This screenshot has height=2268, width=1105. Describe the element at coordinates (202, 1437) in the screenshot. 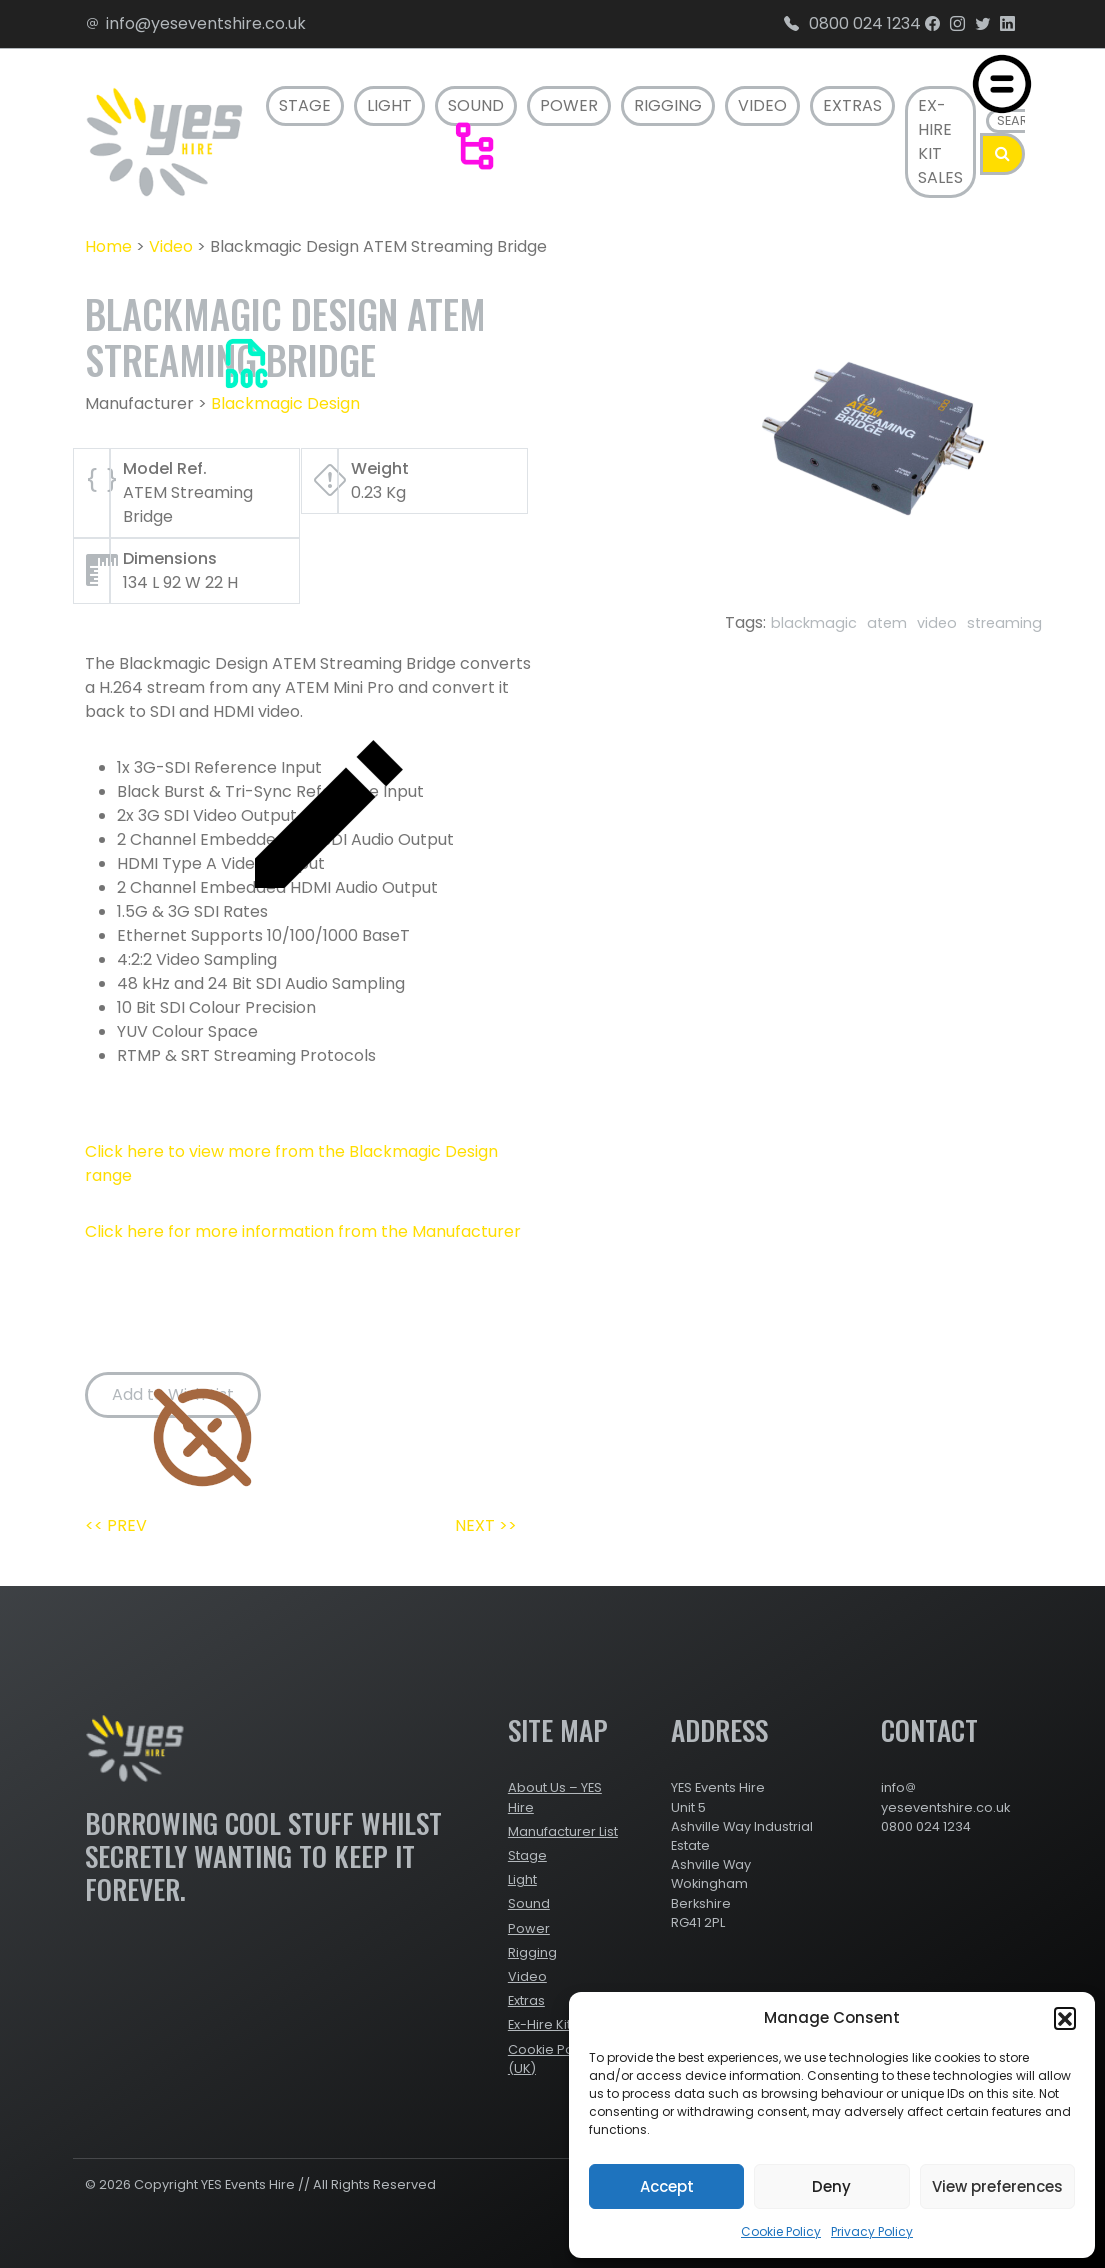

I see `discount or promotion unavailable` at that location.